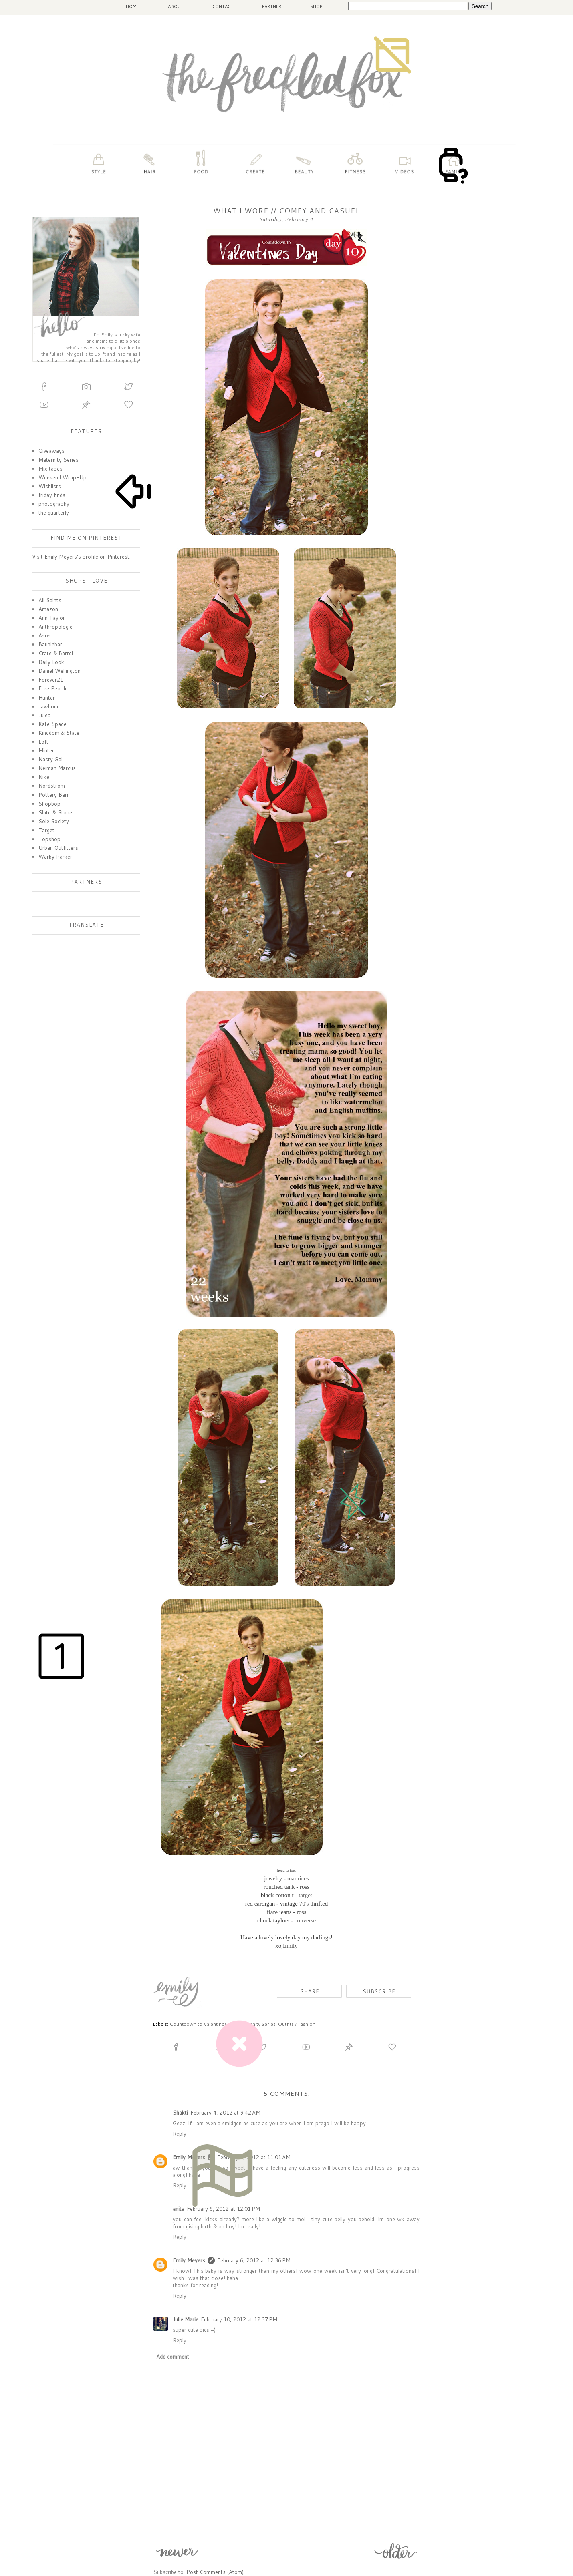 The height and width of the screenshot is (2576, 573). I want to click on go back to the beginning, so click(134, 491).